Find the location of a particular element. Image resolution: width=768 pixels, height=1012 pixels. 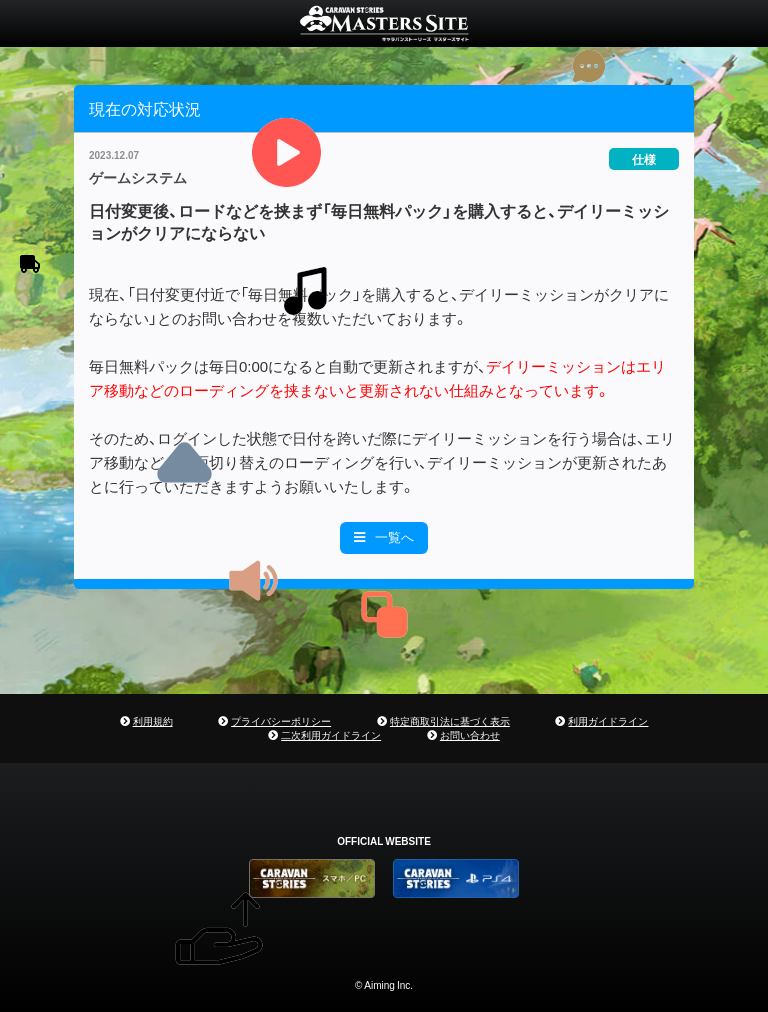

open chat or messaging is located at coordinates (589, 66).